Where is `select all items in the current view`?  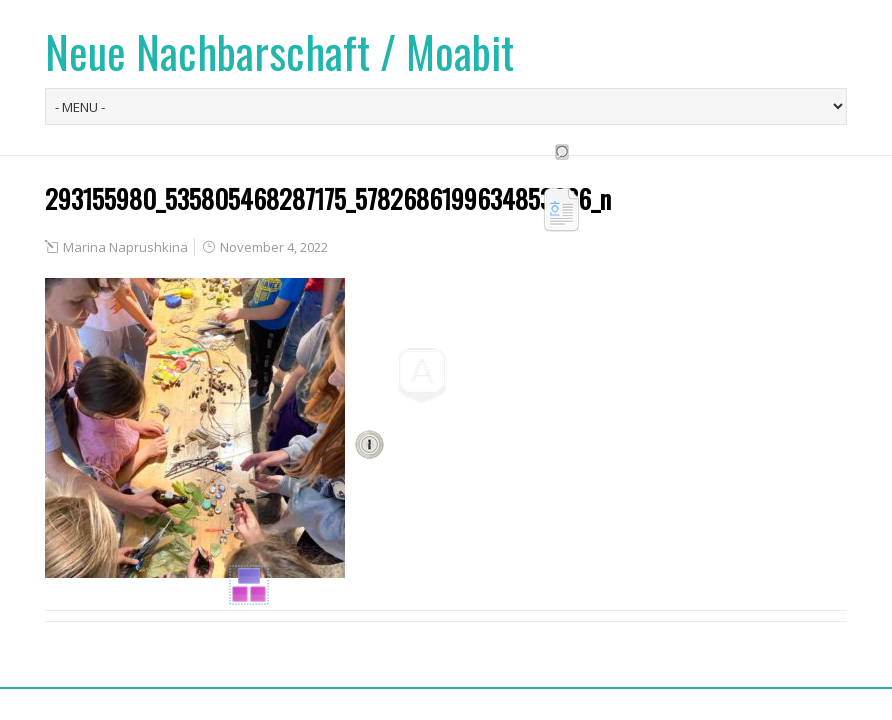
select all items in the current view is located at coordinates (249, 585).